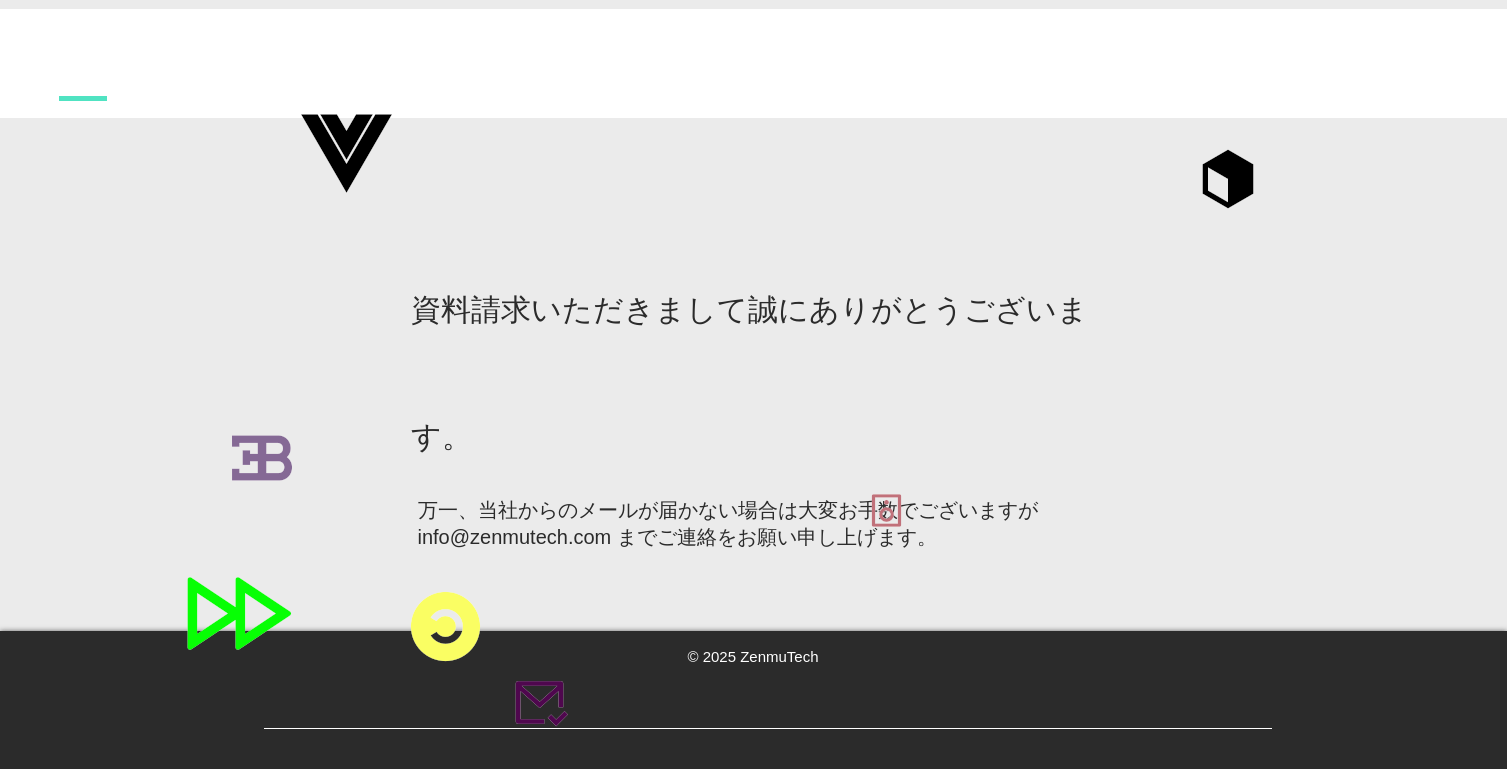 The height and width of the screenshot is (769, 1507). I want to click on fast forward or skip ahead in media playback, so click(235, 613).